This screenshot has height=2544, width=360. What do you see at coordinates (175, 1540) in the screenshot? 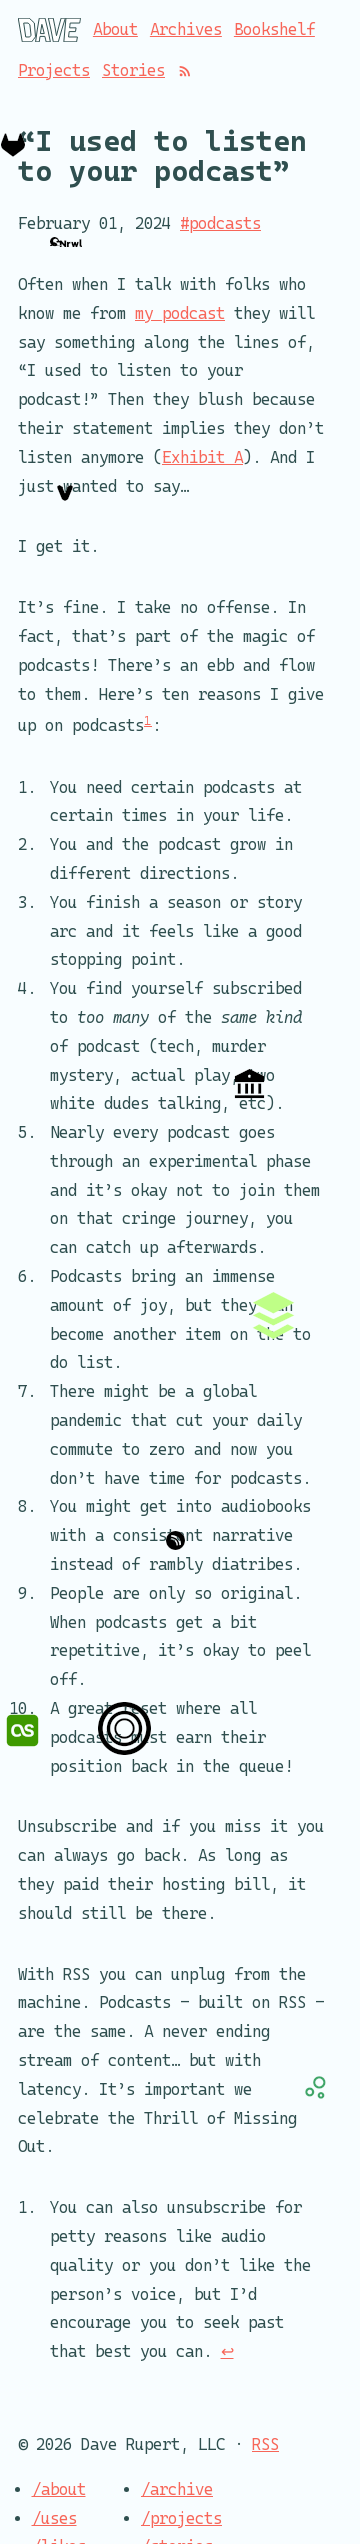
I see `visit hearthis.at music streaming platform` at bounding box center [175, 1540].